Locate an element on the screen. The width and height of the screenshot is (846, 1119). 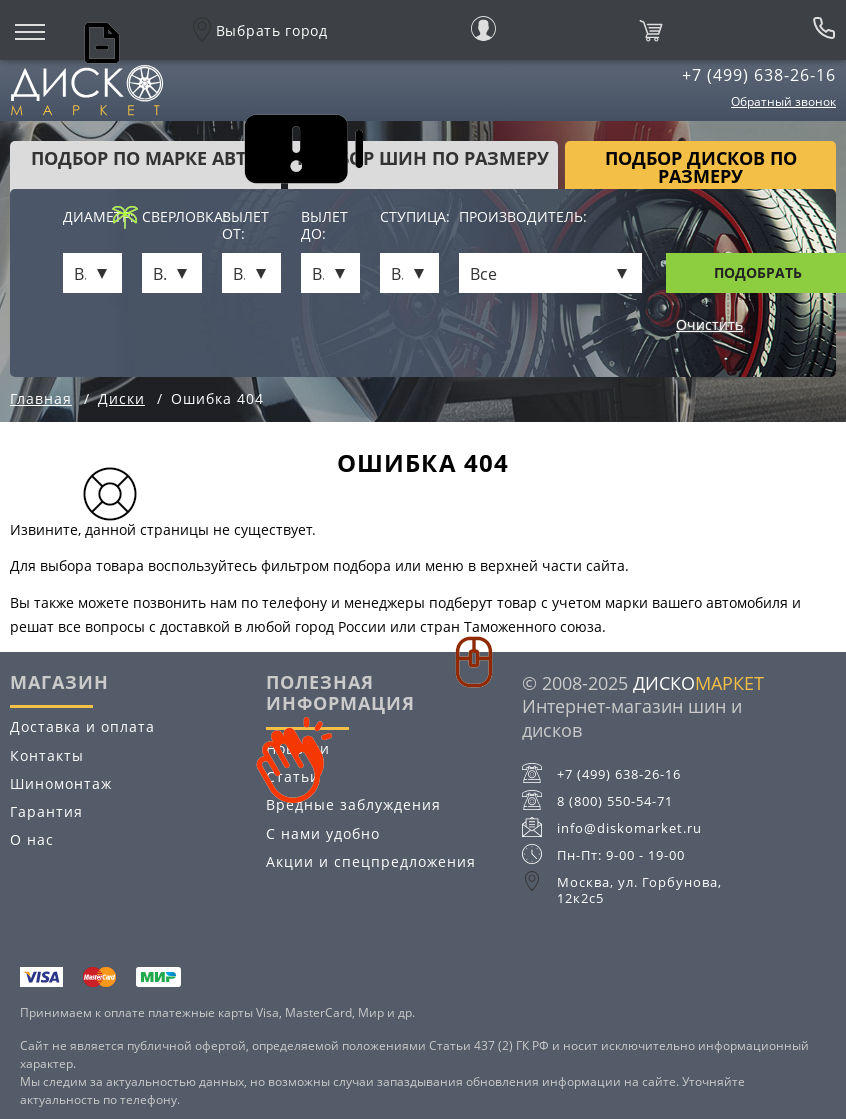
applaud or react positively to content is located at coordinates (293, 760).